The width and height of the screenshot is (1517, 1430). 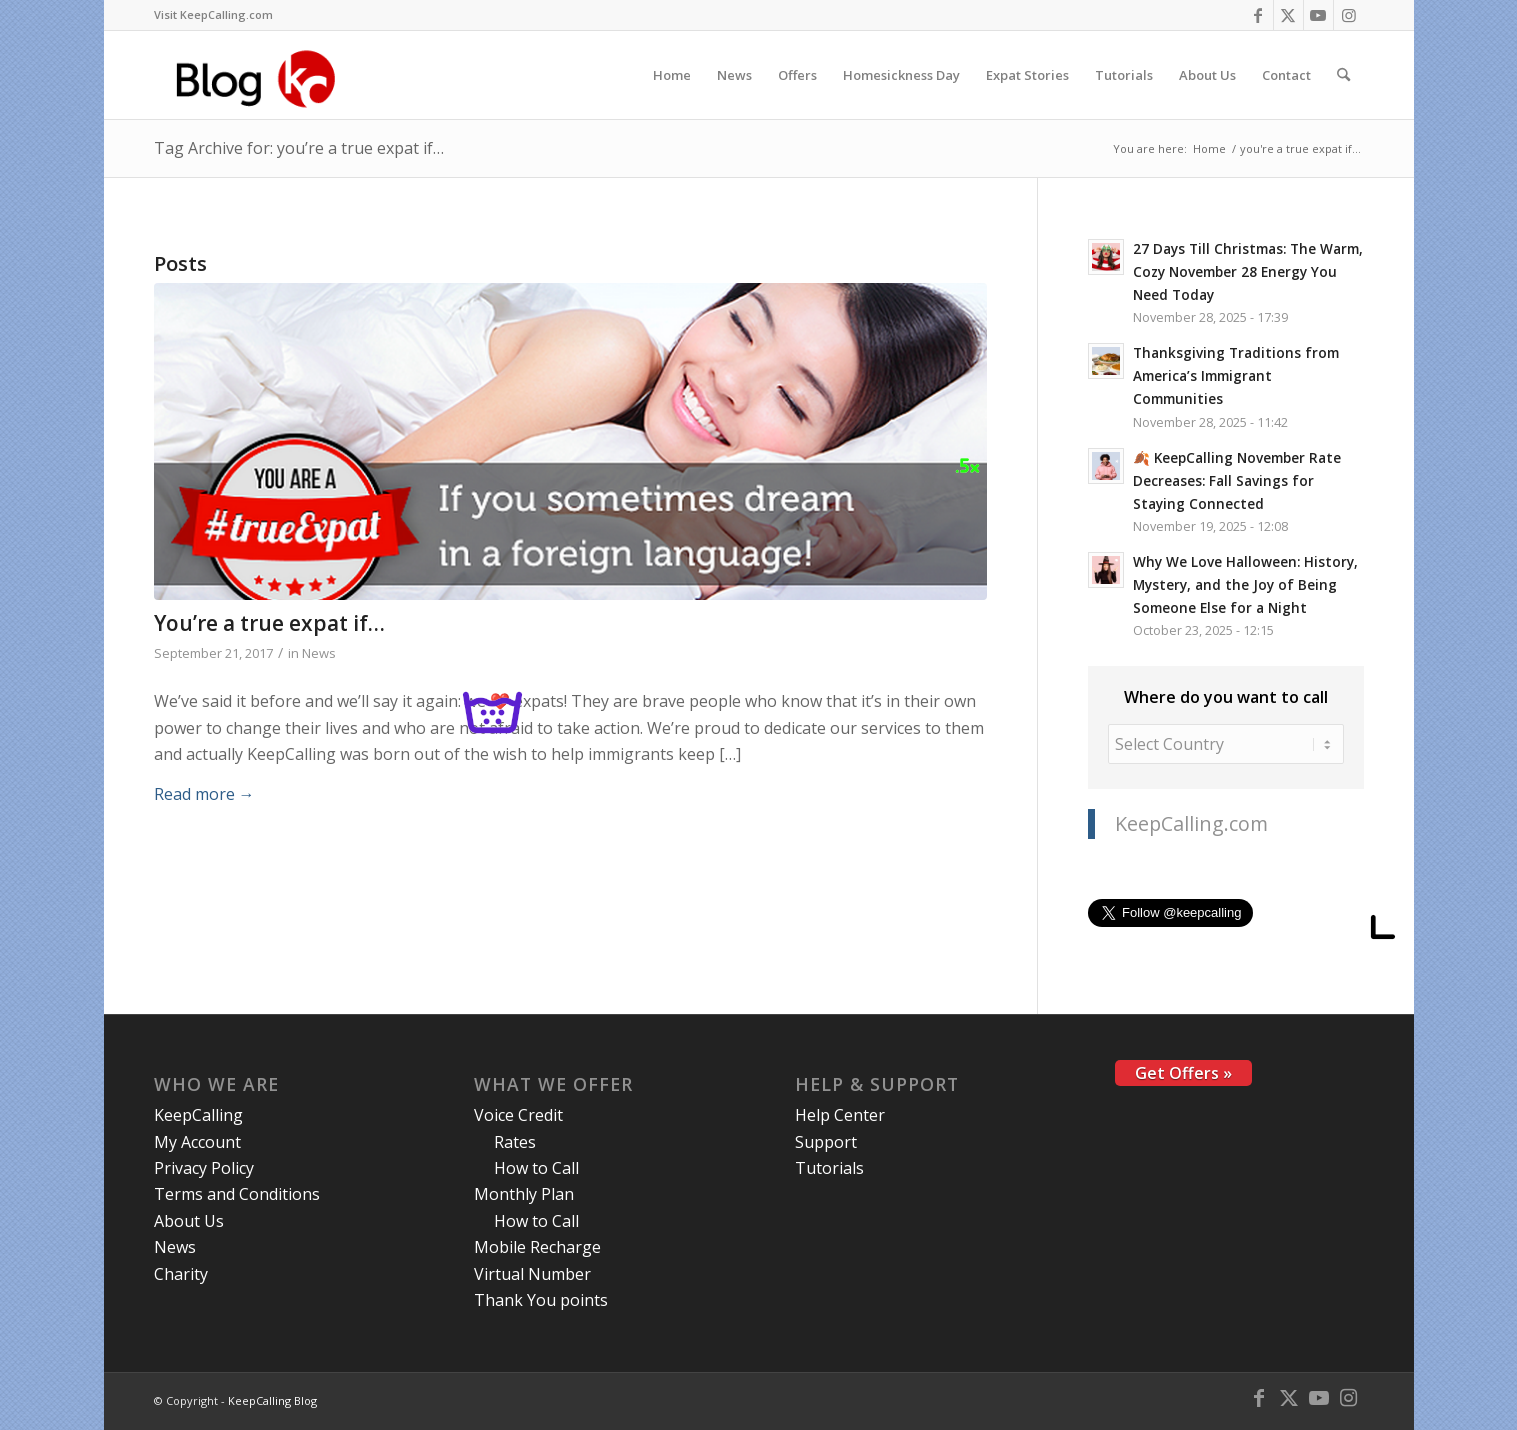 I want to click on navigate to the bottom-left corner, so click(x=1383, y=927).